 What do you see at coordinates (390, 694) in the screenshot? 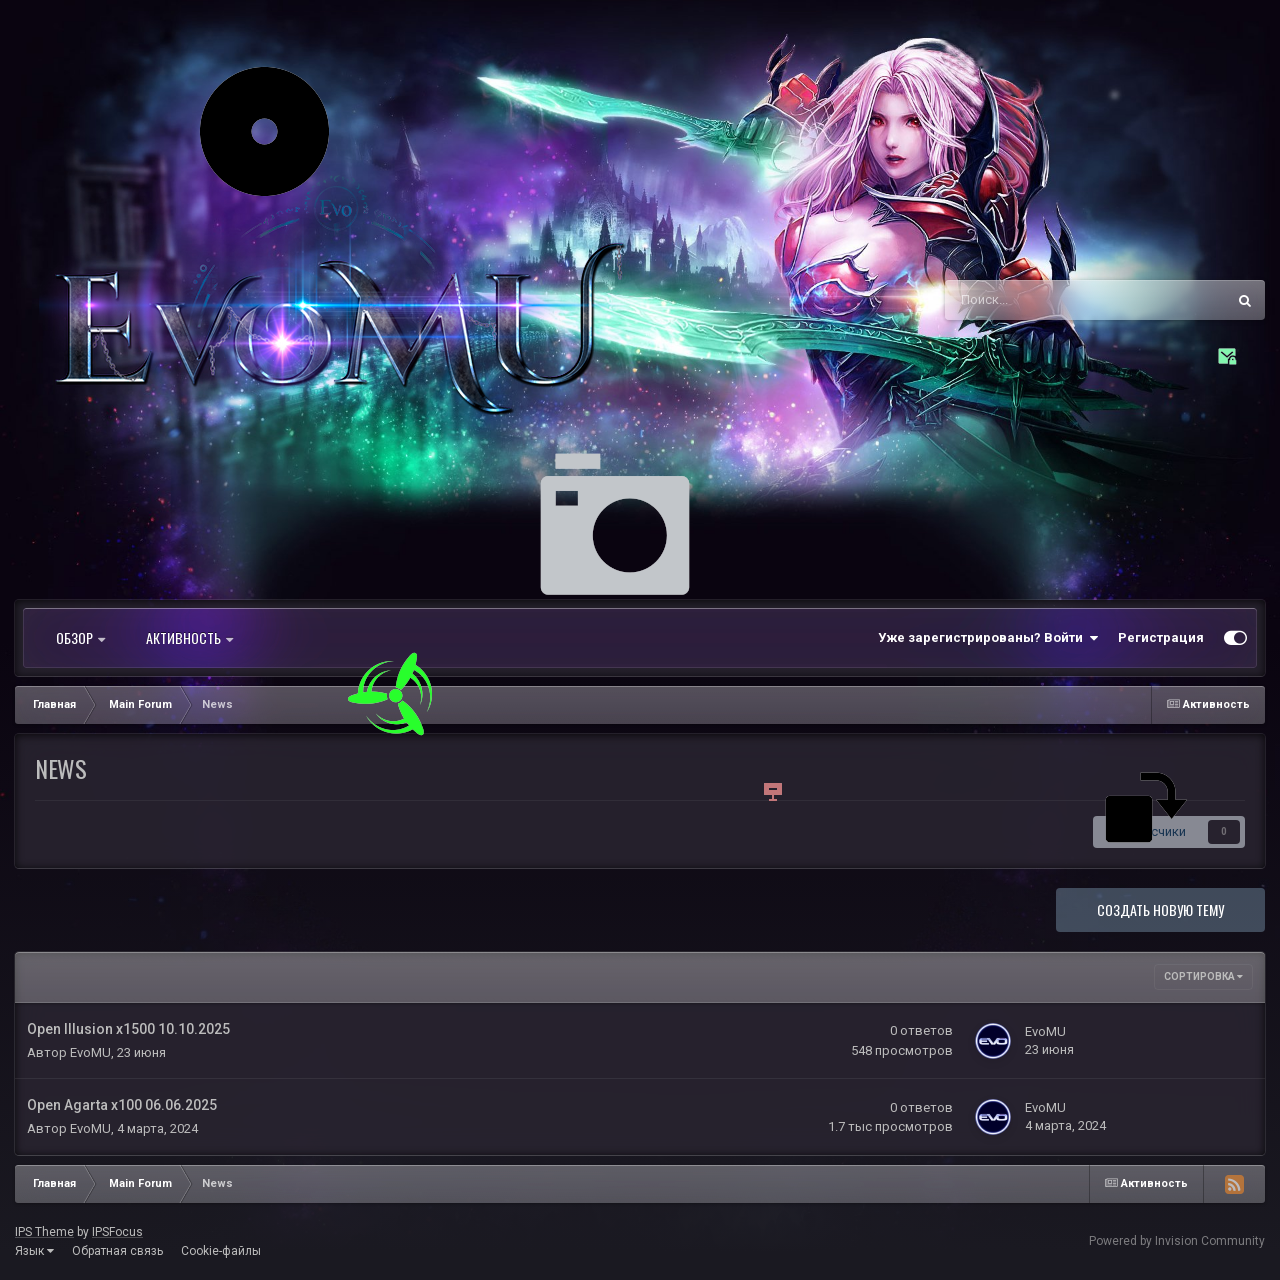
I see `concourse CI/CD platform logo` at bounding box center [390, 694].